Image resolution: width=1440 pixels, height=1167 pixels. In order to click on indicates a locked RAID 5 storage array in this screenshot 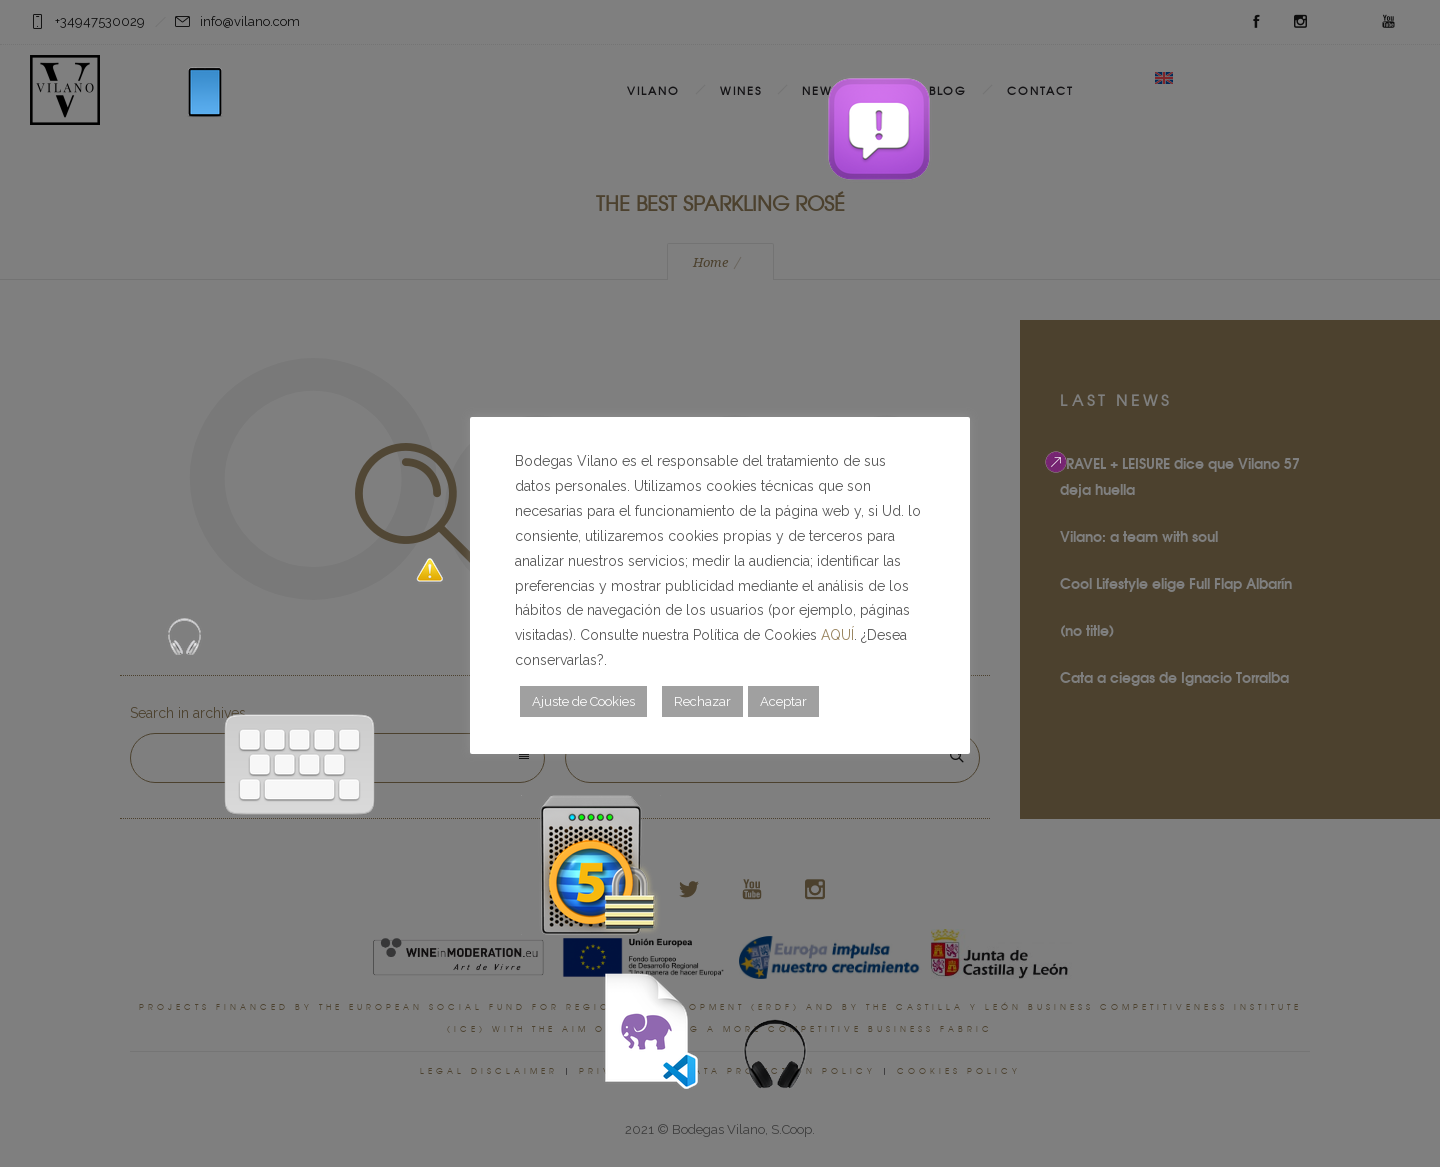, I will do `click(591, 865)`.